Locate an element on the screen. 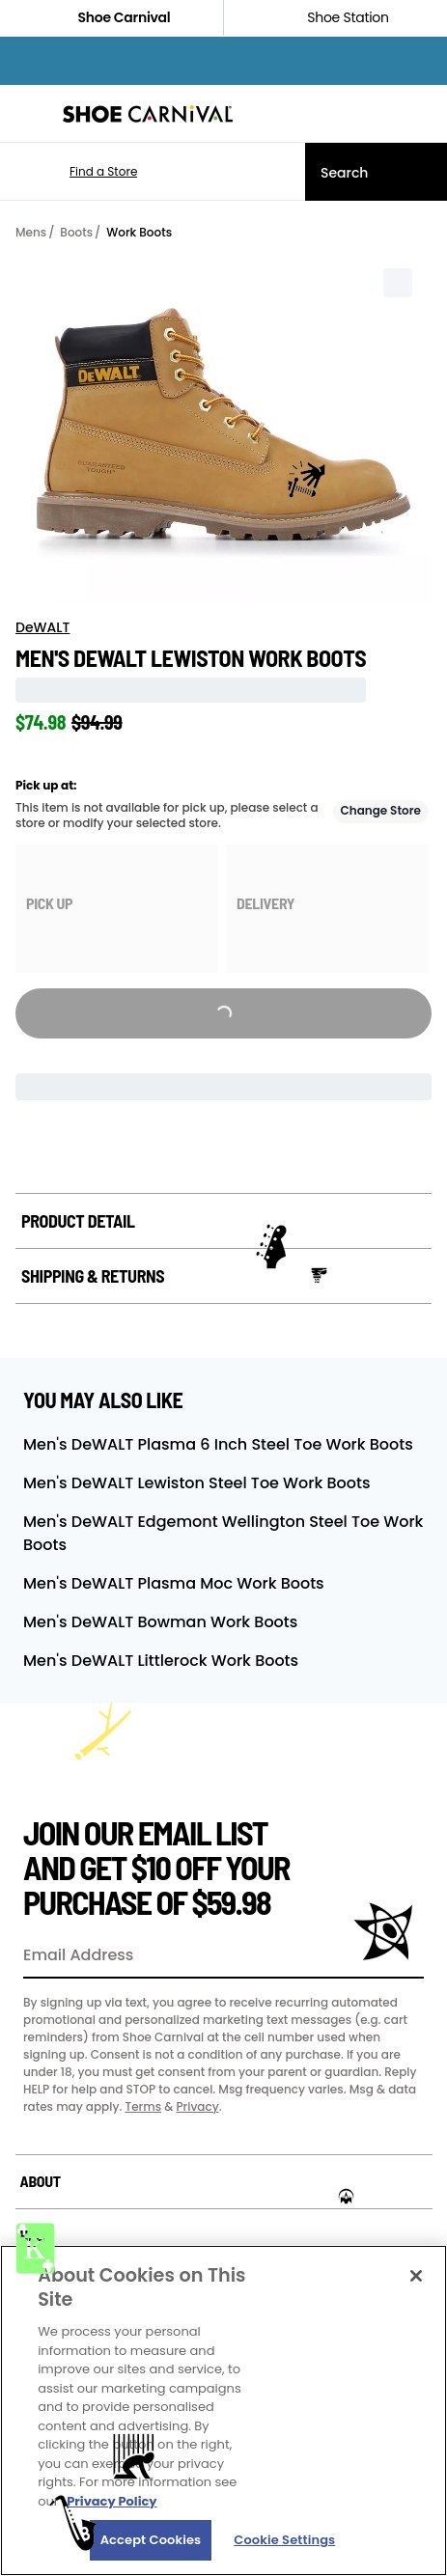  king of clubs playing card is located at coordinates (35, 2248).